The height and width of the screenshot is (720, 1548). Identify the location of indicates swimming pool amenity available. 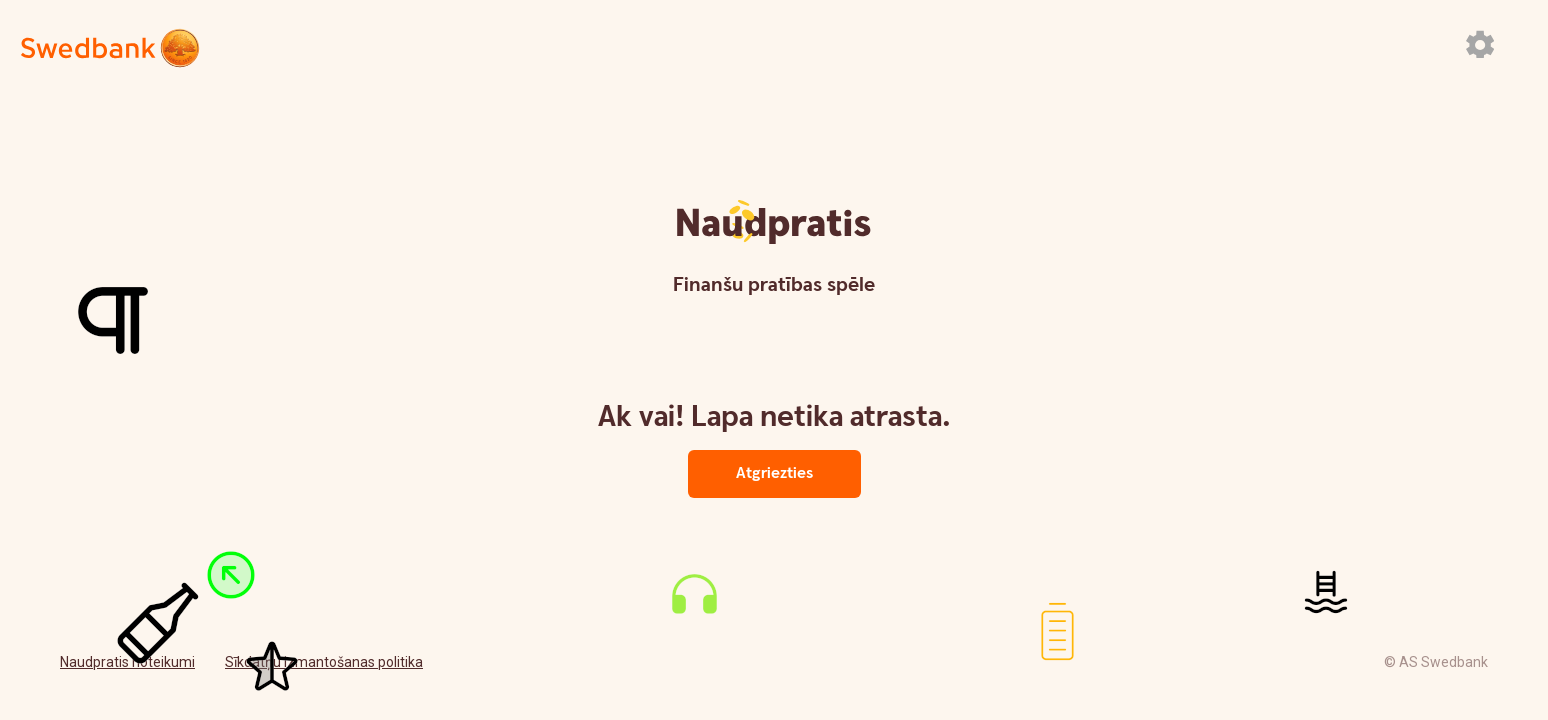
(1326, 592).